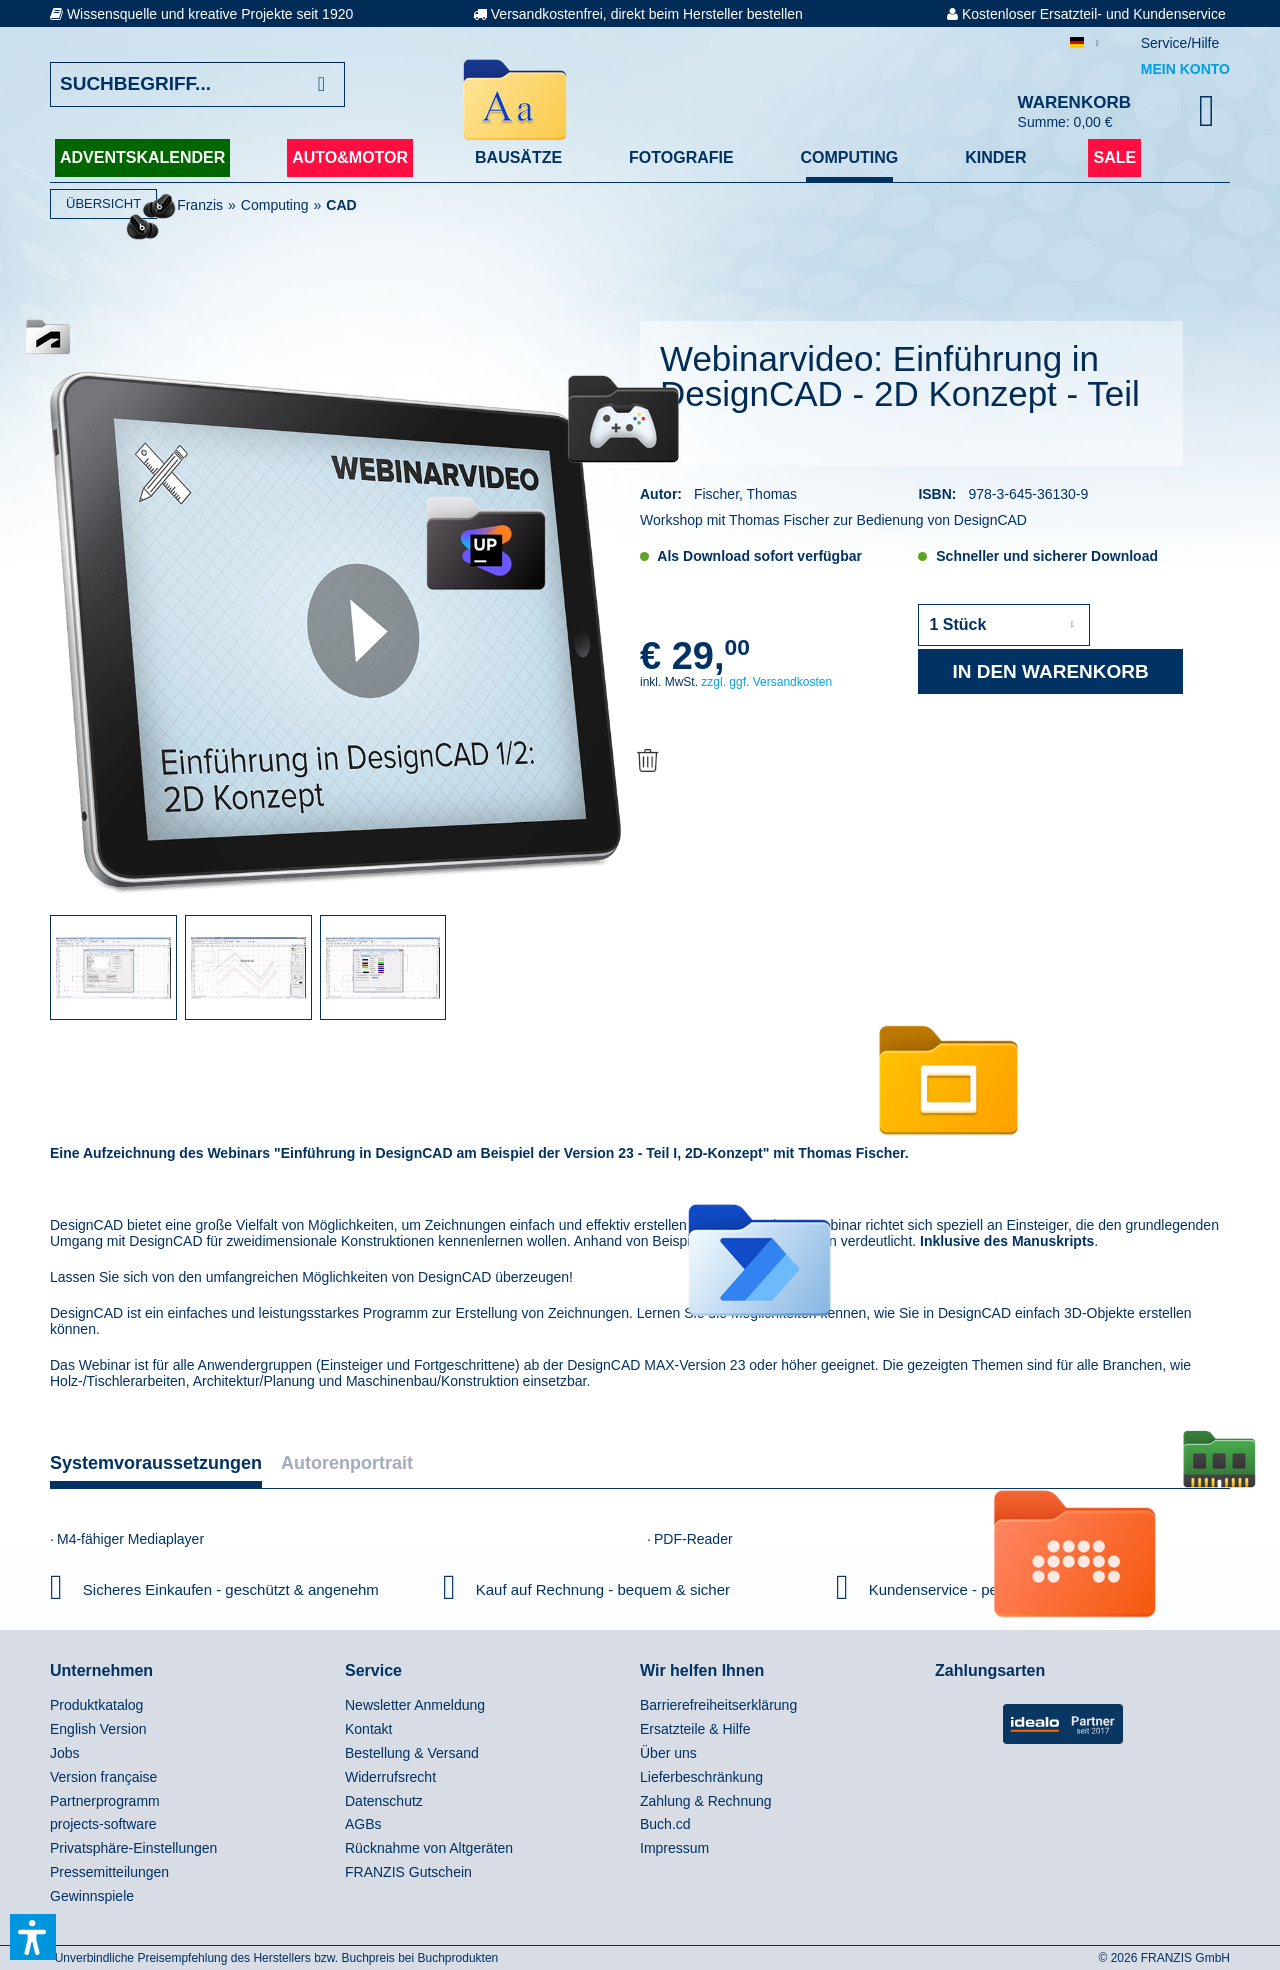 The image size is (1280, 1970). I want to click on open jetbrains upsource project folder, so click(485, 546).